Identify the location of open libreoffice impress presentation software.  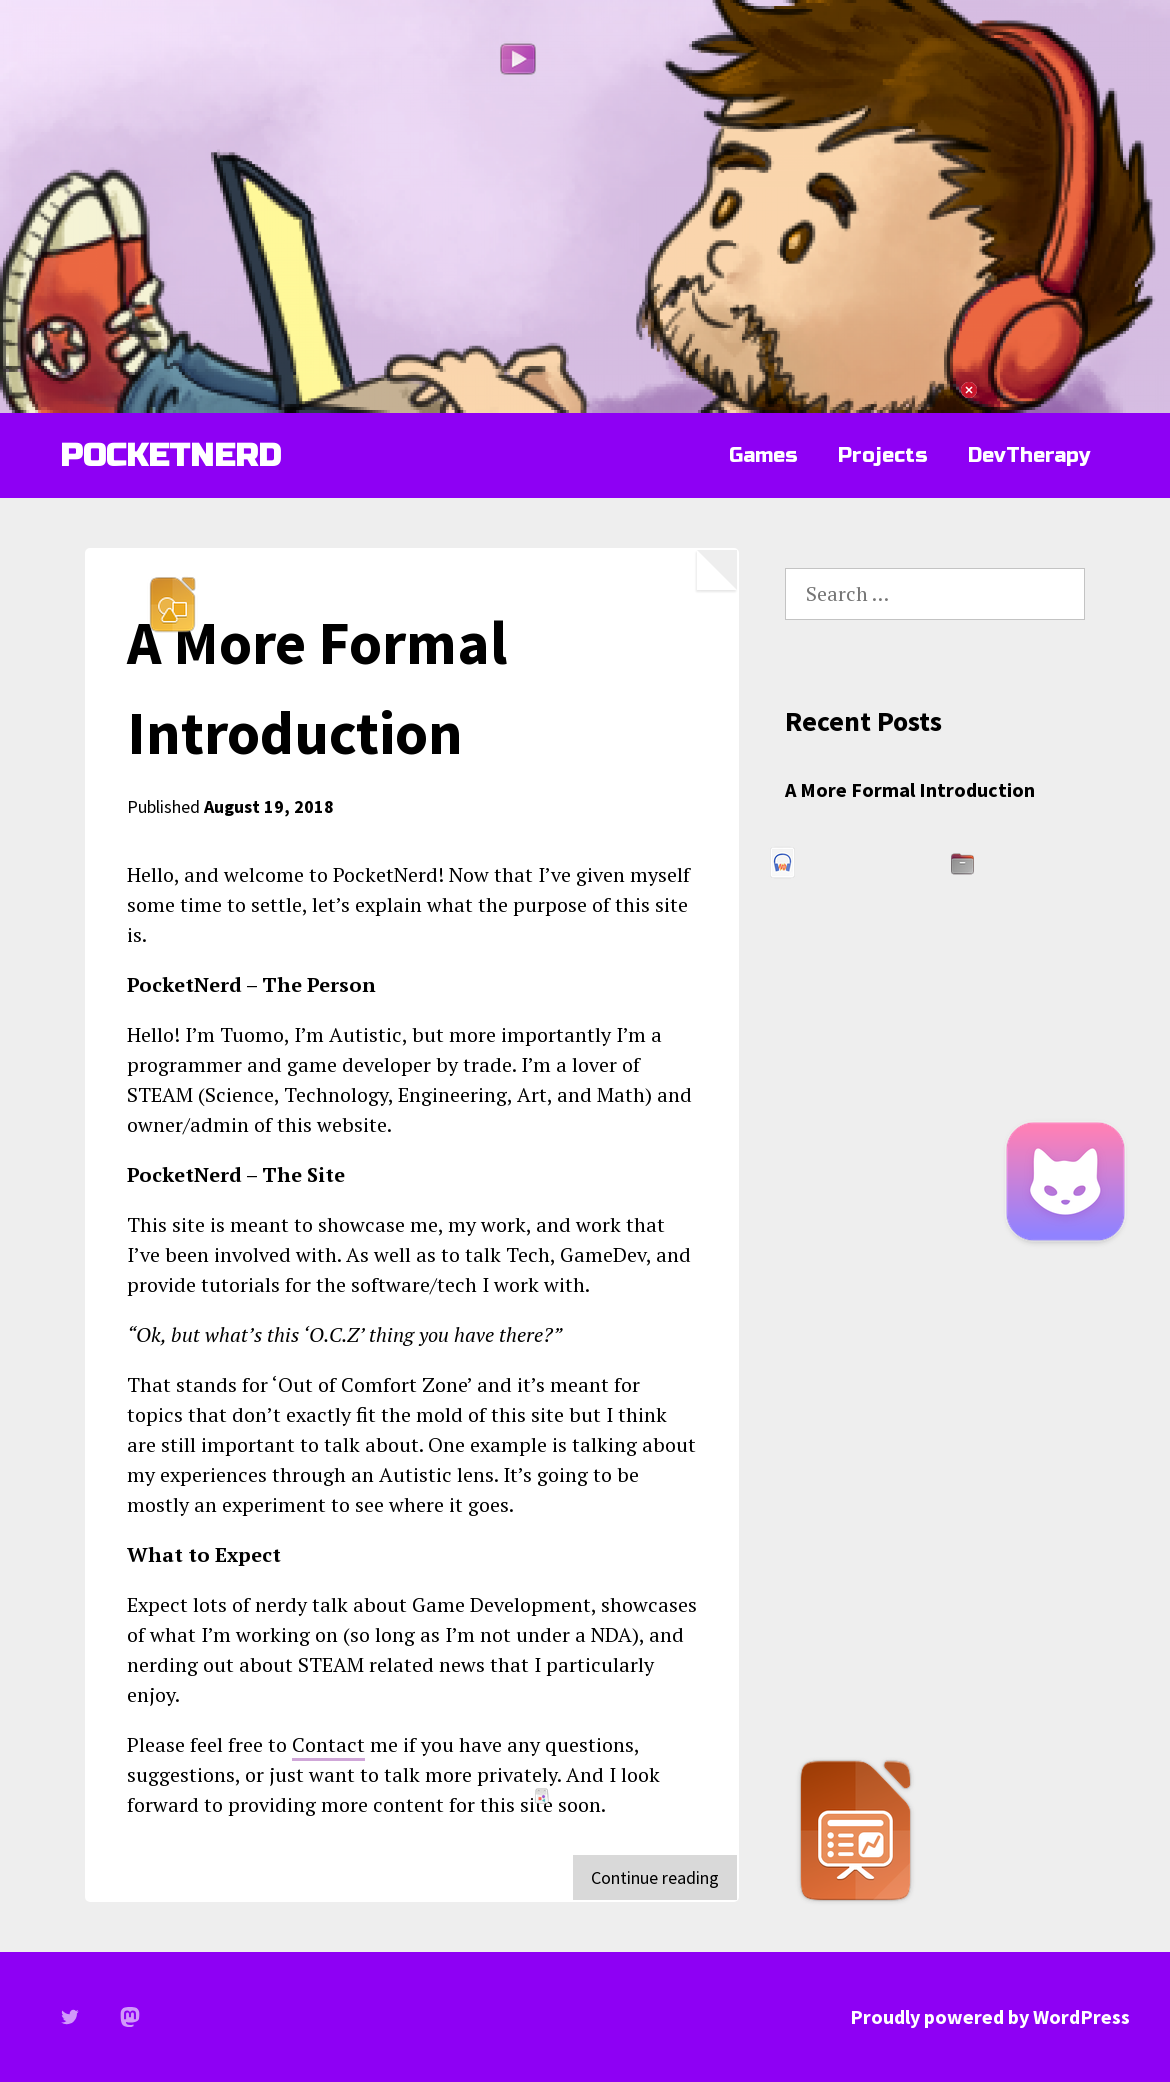
(855, 1830).